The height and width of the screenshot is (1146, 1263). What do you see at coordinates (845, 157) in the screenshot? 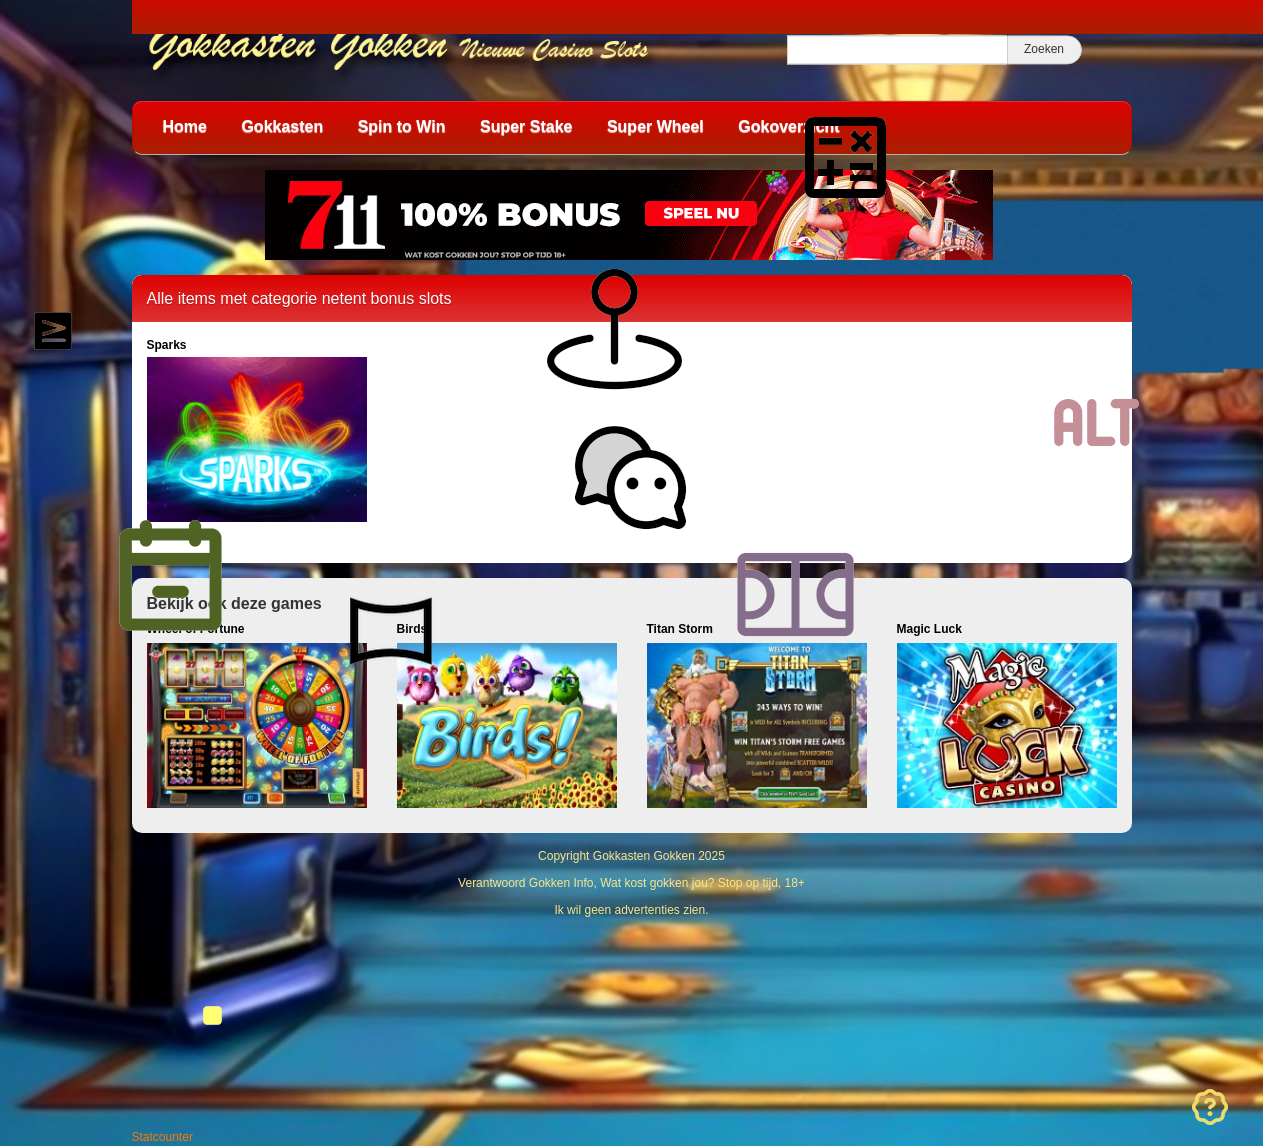
I see `open calculator` at bounding box center [845, 157].